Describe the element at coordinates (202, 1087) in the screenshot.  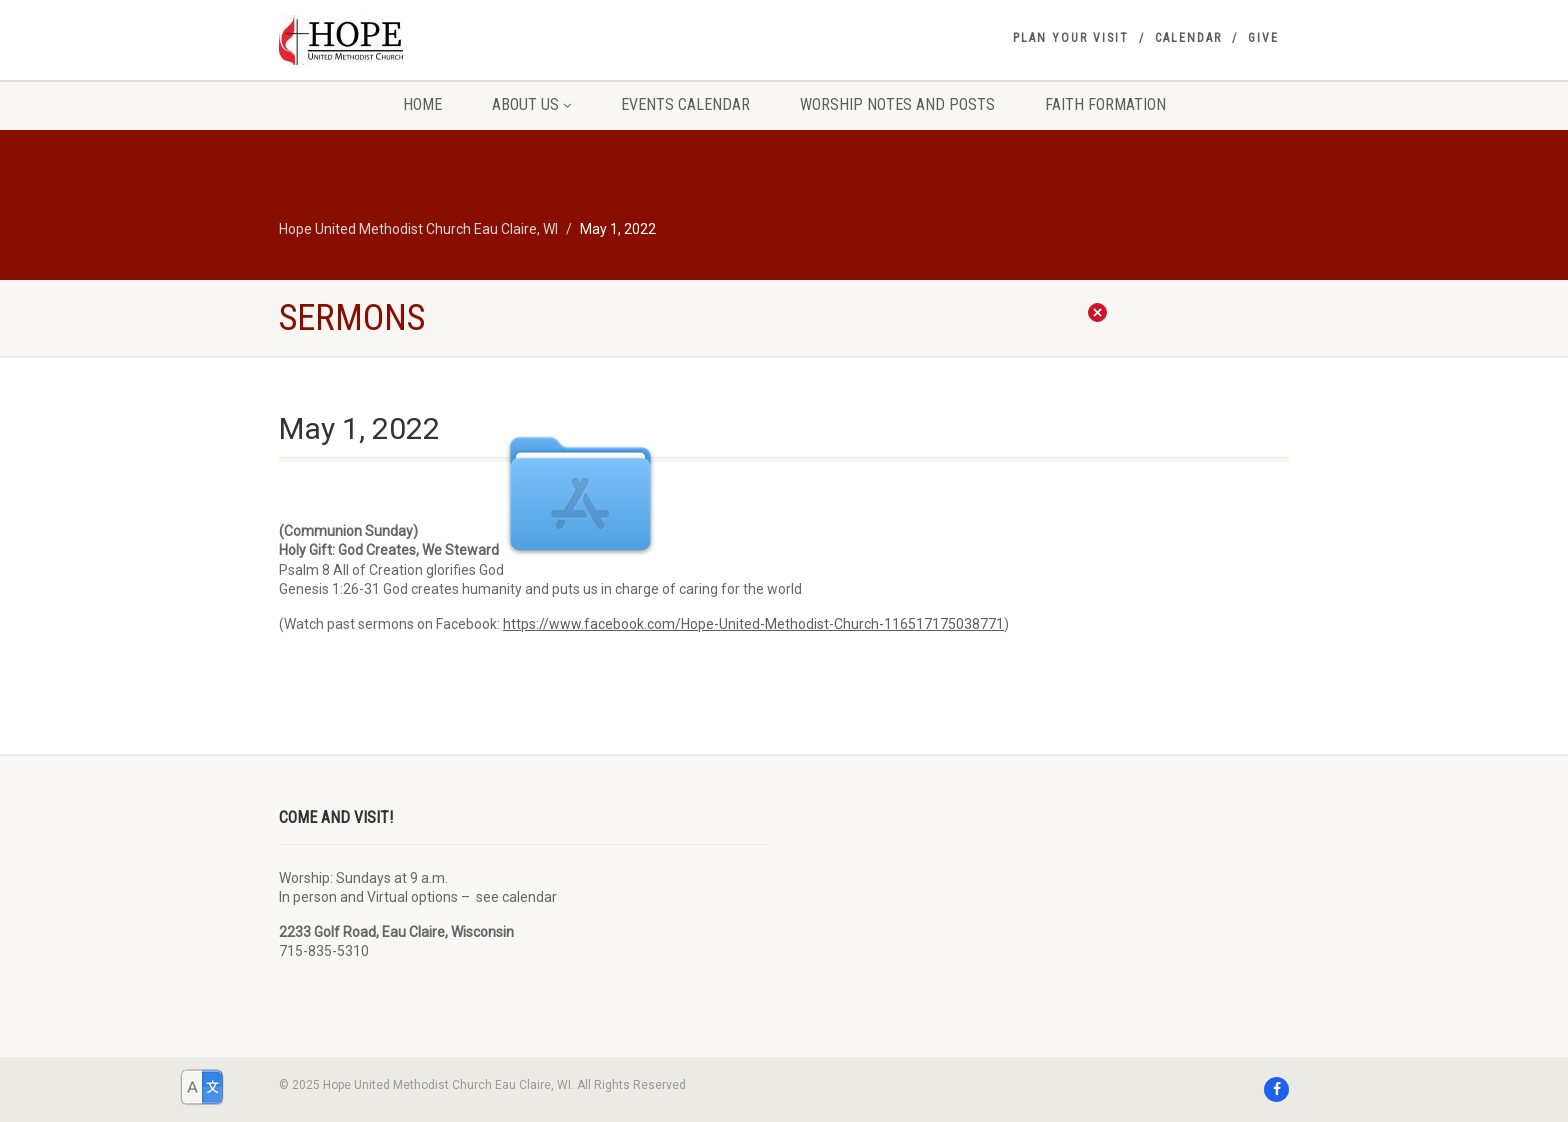
I see `access language and translation settings` at that location.